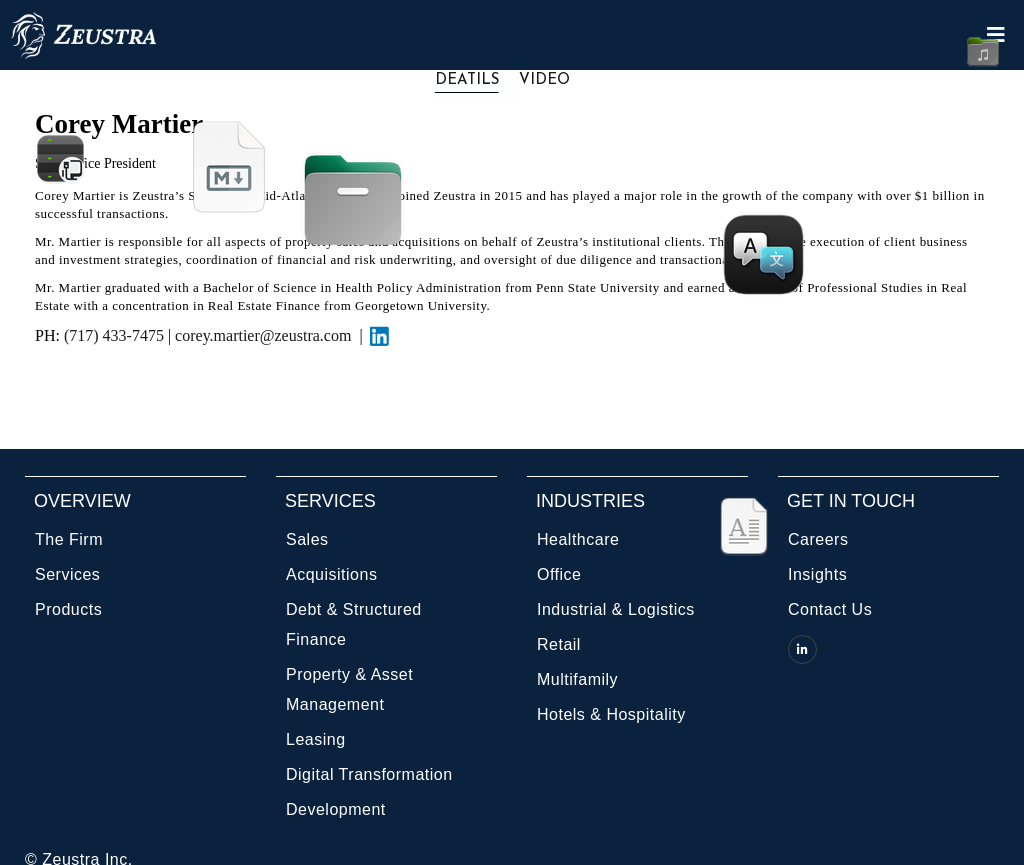 This screenshot has height=865, width=1024. Describe the element at coordinates (763, 254) in the screenshot. I see `open the translate app` at that location.